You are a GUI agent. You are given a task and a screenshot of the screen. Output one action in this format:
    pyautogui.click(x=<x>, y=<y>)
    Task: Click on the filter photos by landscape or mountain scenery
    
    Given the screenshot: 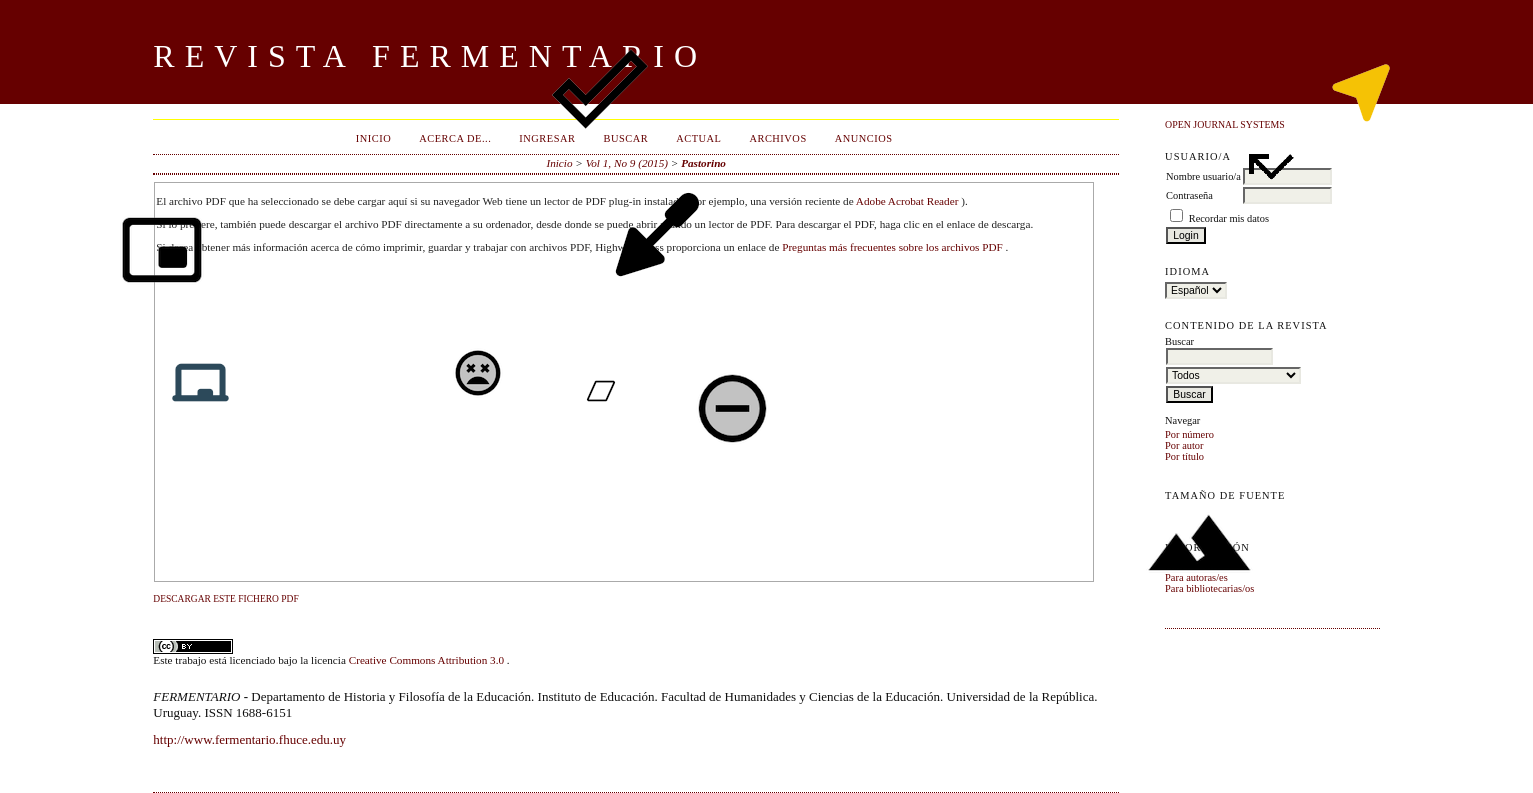 What is the action you would take?
    pyautogui.click(x=1199, y=542)
    